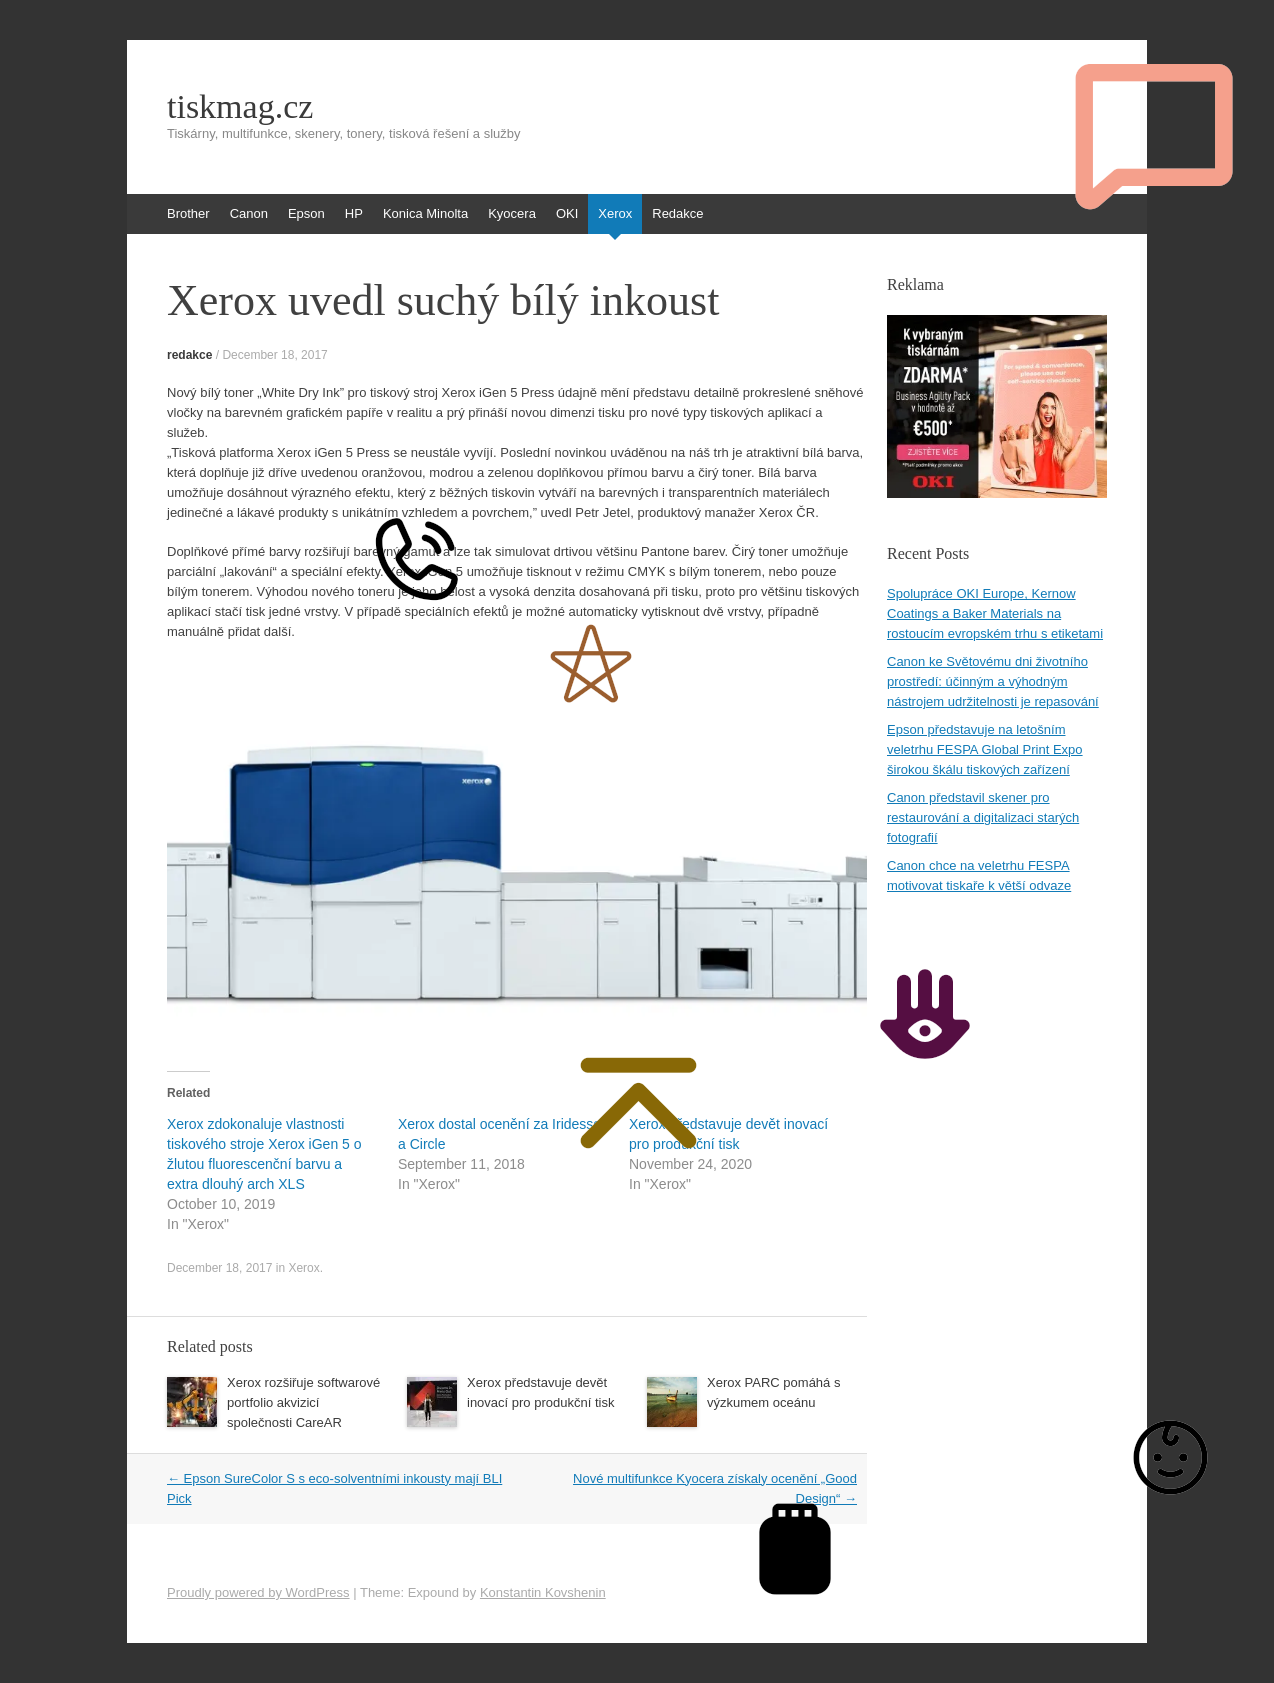  What do you see at coordinates (418, 557) in the screenshot?
I see `make a phone call` at bounding box center [418, 557].